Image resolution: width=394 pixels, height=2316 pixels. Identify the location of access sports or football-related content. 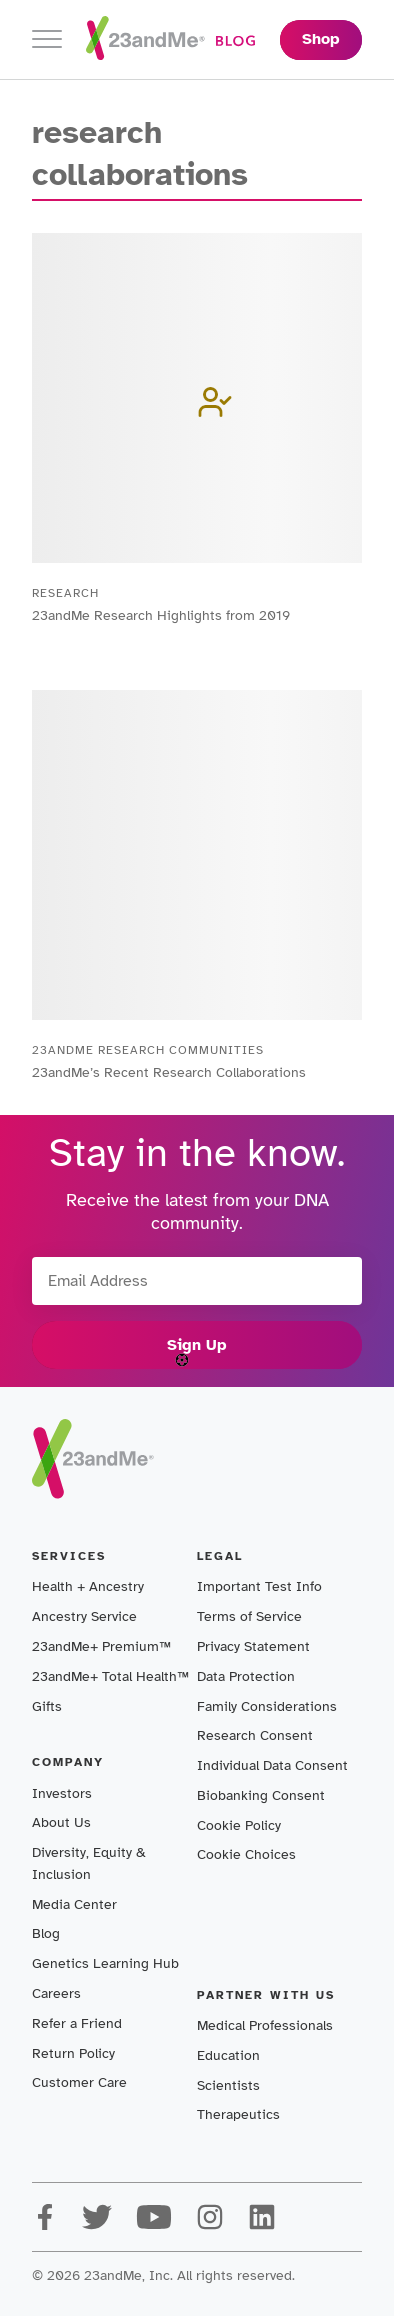
(182, 1360).